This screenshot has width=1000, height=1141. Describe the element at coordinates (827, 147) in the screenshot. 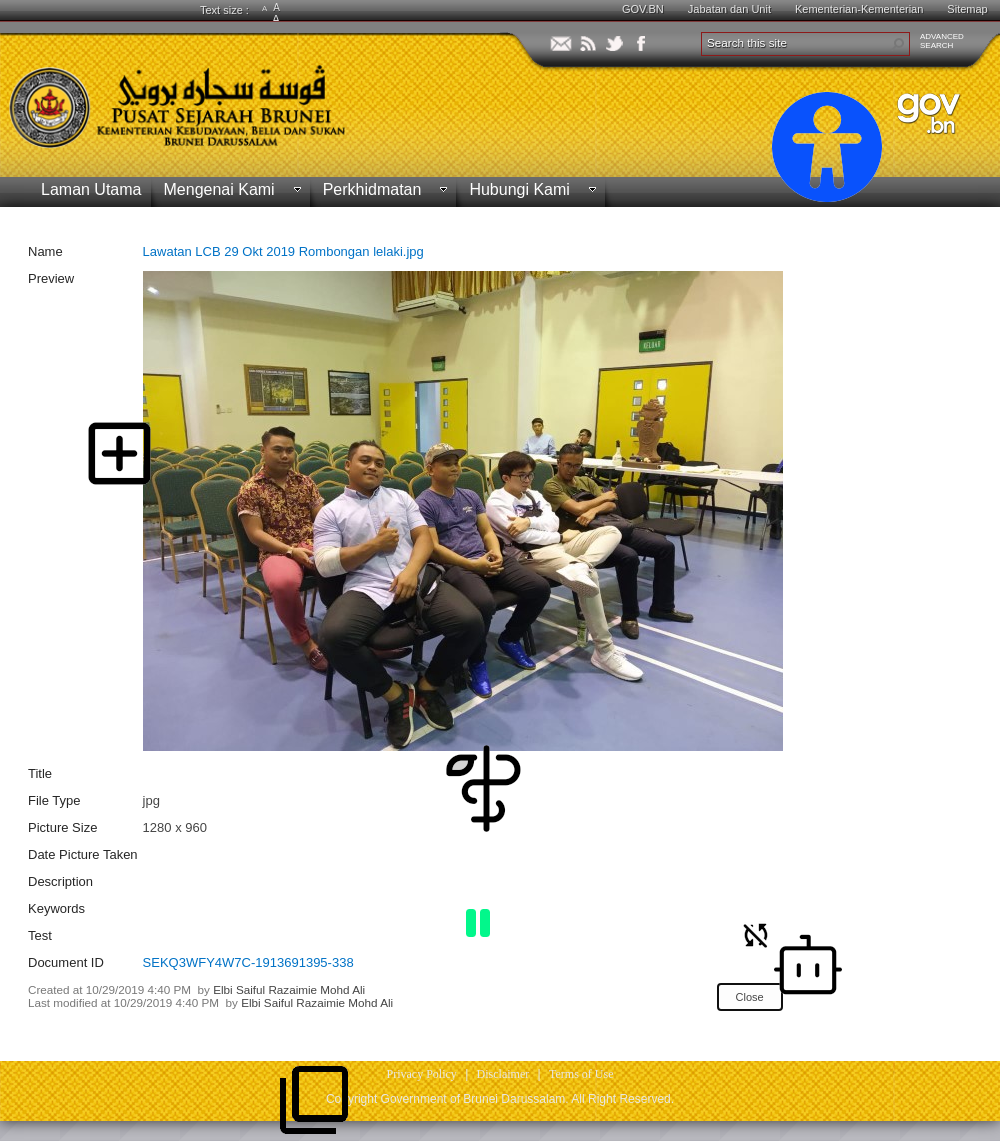

I see `enable accessibility features` at that location.